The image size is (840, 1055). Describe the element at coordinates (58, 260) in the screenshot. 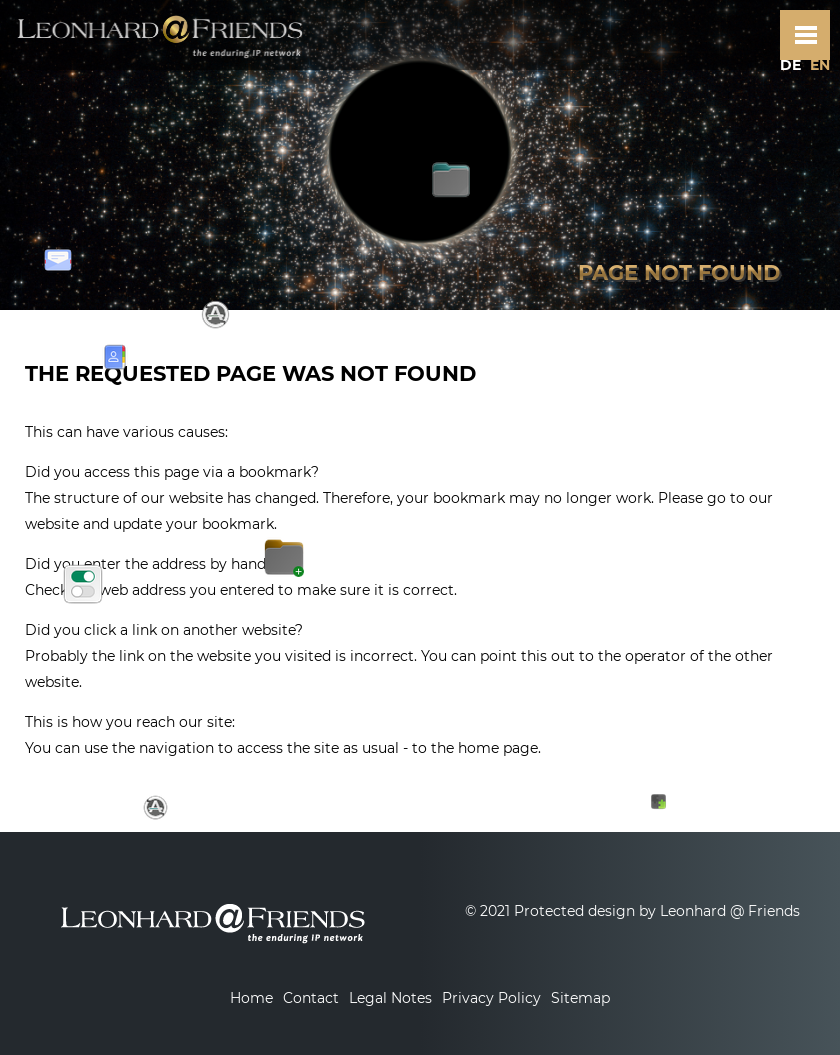

I see `open email application` at that location.